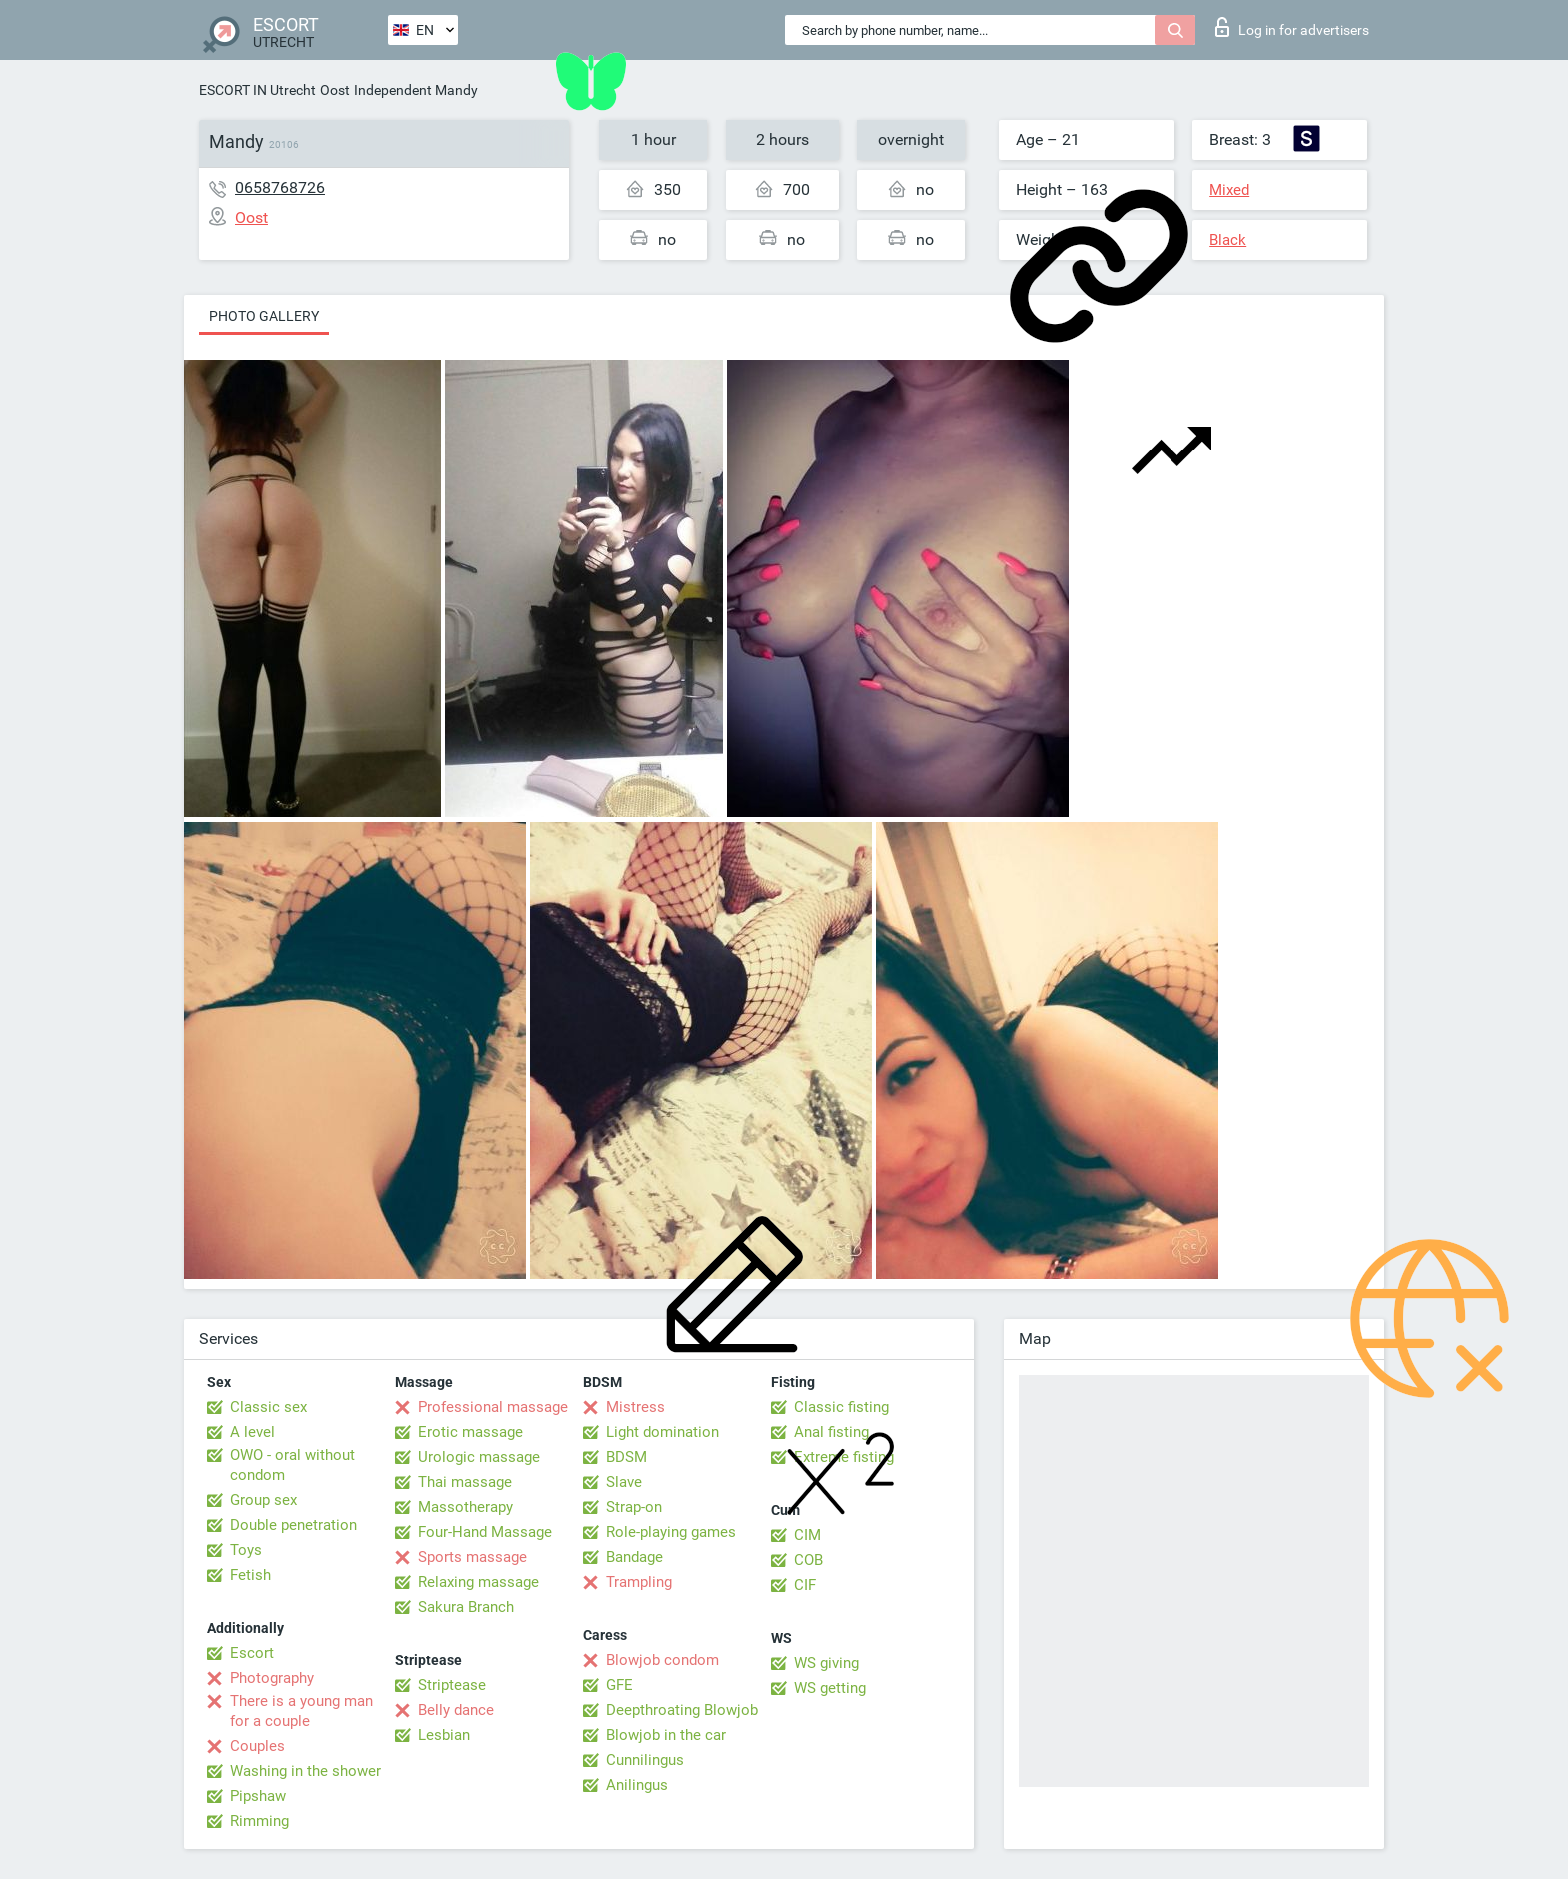  What do you see at coordinates (732, 1287) in the screenshot?
I see `edit text or content` at bounding box center [732, 1287].